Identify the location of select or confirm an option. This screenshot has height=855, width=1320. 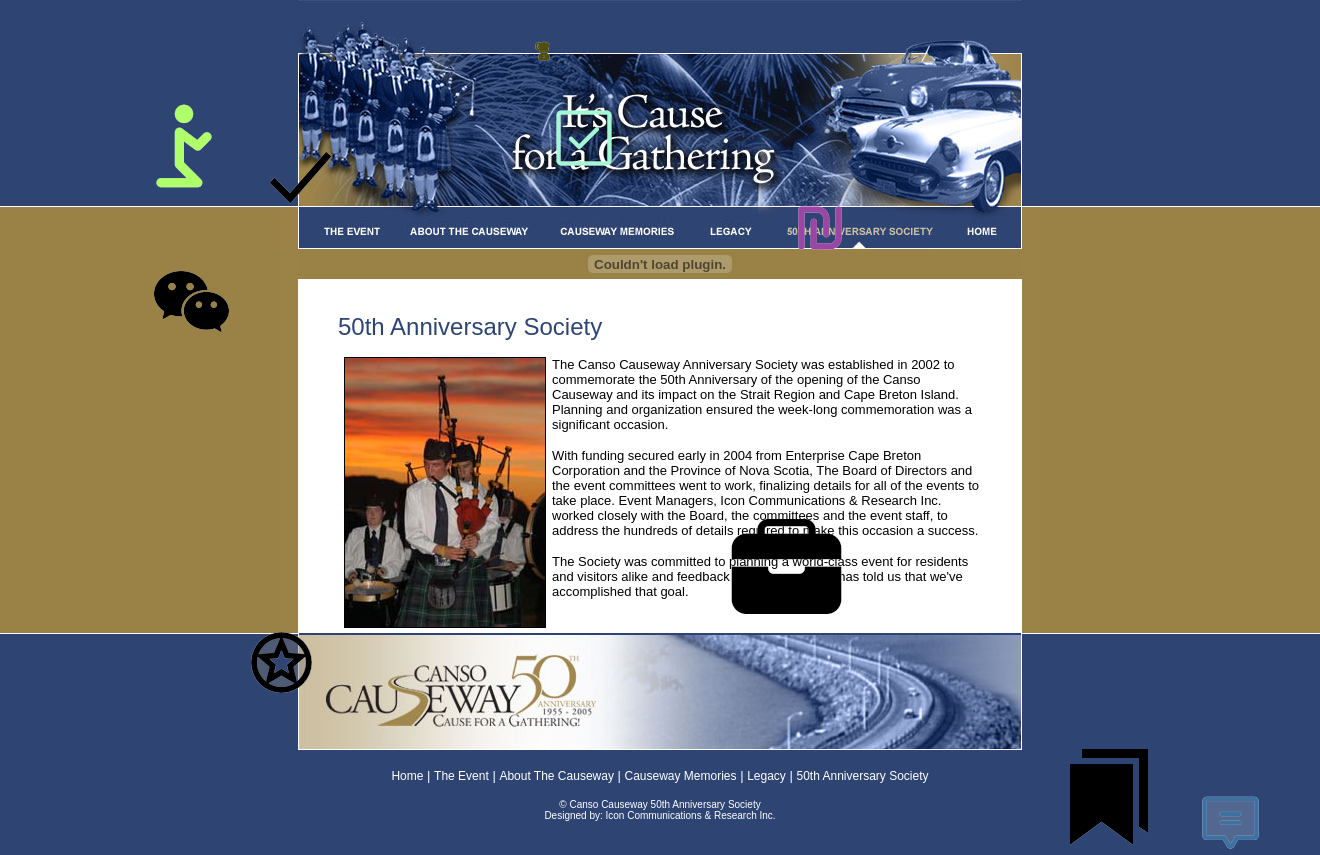
(584, 138).